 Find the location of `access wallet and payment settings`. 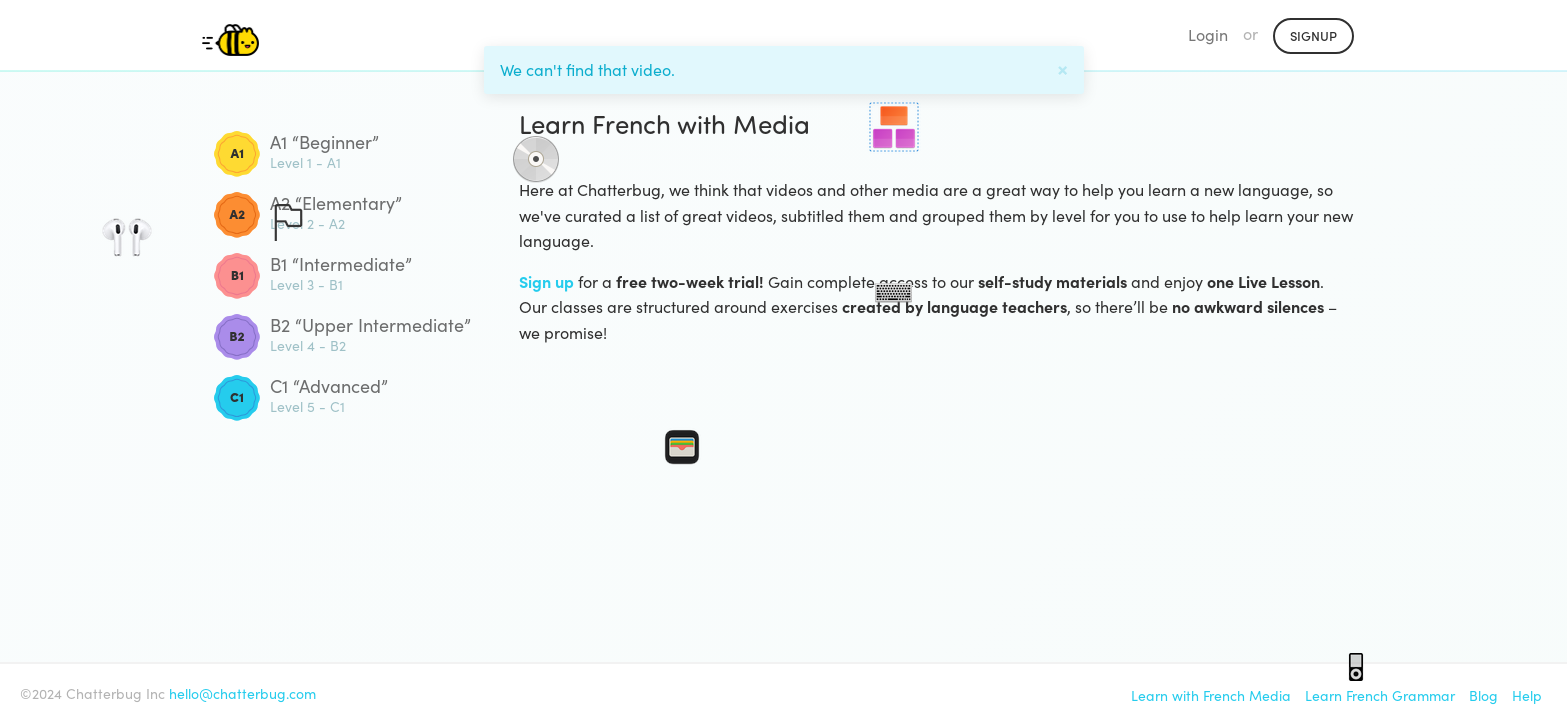

access wallet and payment settings is located at coordinates (682, 447).